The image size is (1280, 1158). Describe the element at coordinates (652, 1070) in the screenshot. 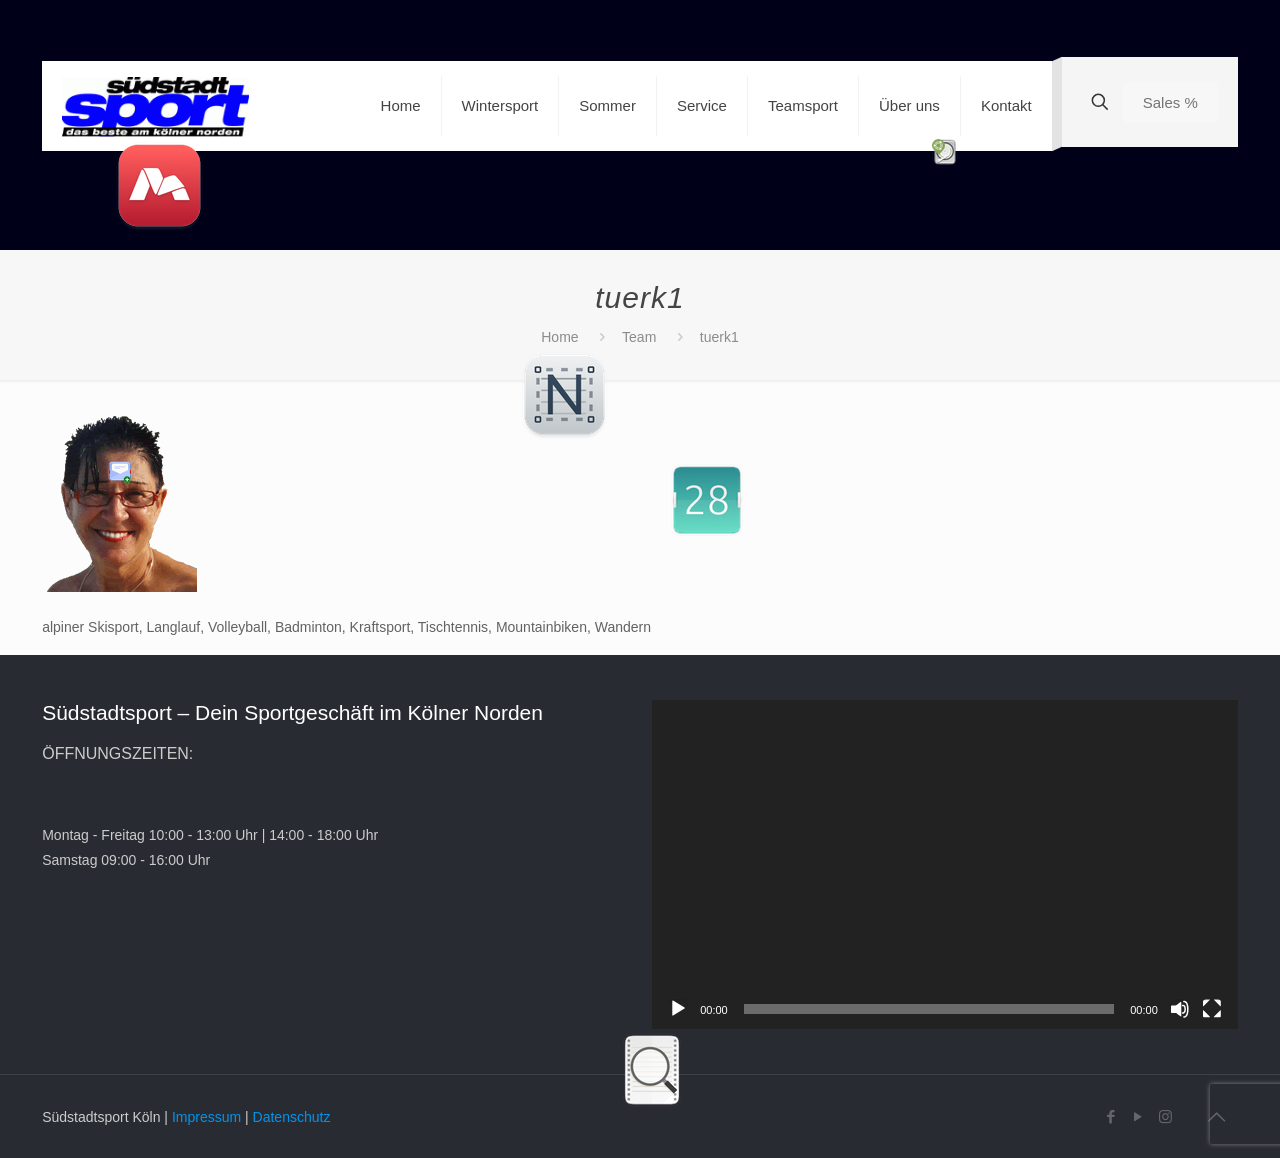

I see `open system logs viewer` at that location.